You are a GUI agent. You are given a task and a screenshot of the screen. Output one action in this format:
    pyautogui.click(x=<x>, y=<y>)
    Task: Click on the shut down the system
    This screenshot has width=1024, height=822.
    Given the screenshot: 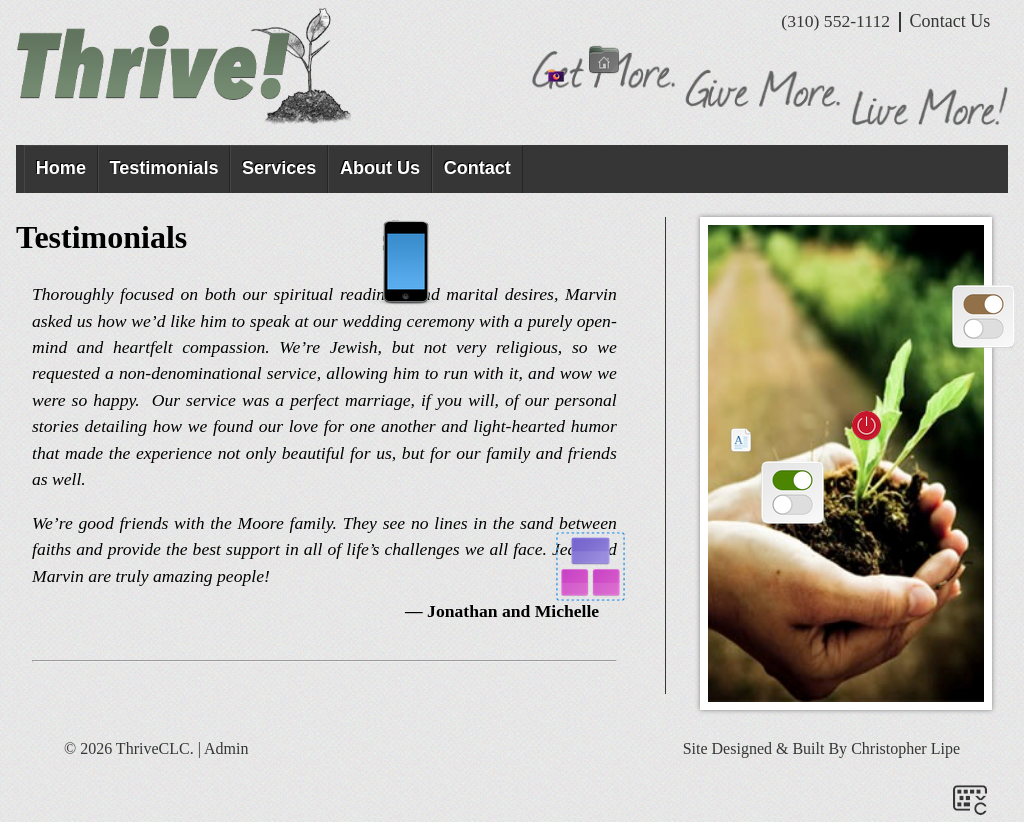 What is the action you would take?
    pyautogui.click(x=867, y=426)
    